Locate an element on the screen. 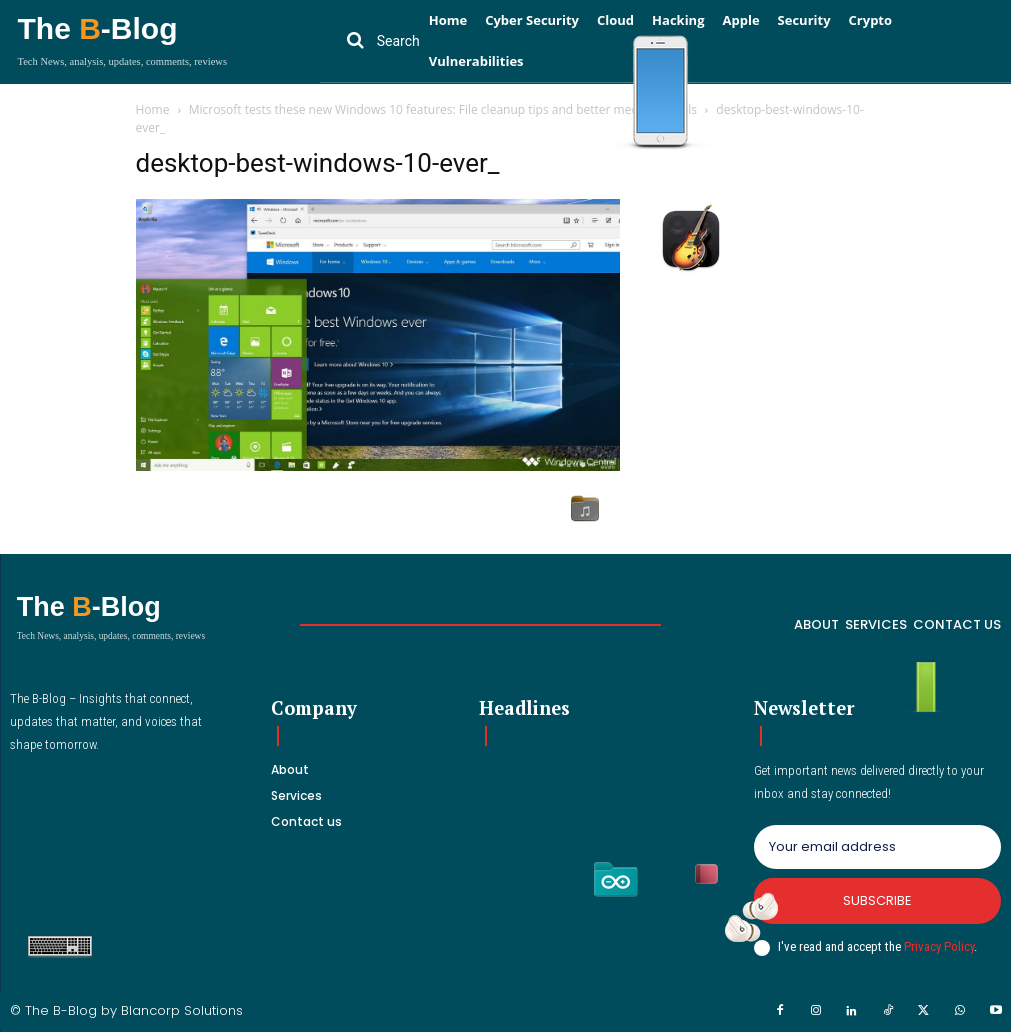  open your music folder is located at coordinates (585, 508).